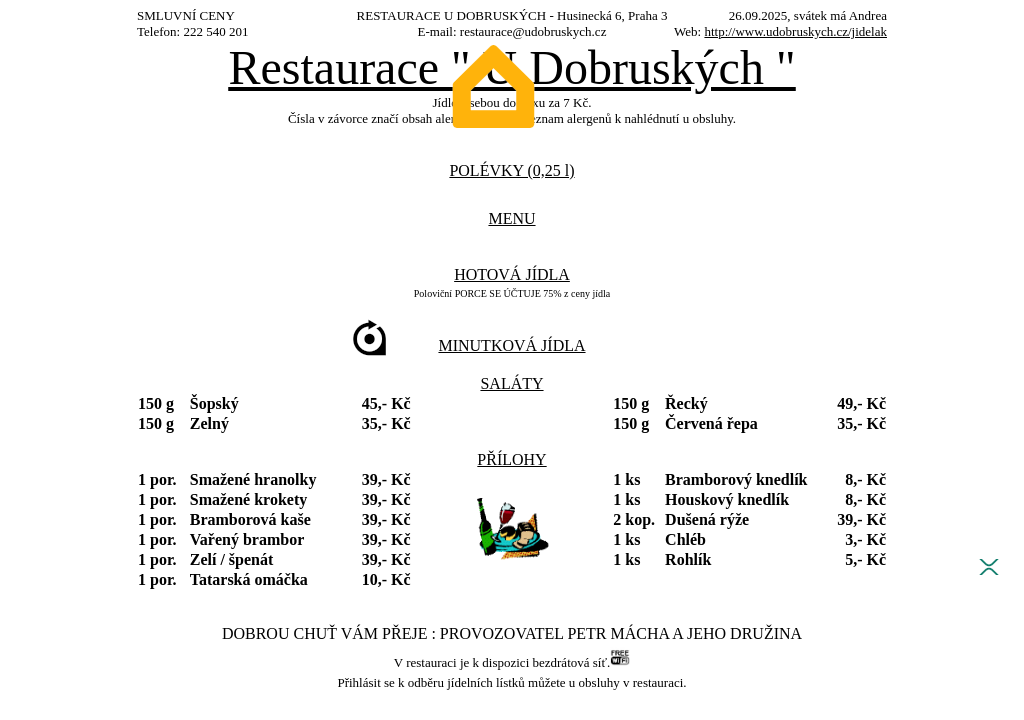 Image resolution: width=1024 pixels, height=720 pixels. Describe the element at coordinates (493, 86) in the screenshot. I see `open google home app` at that location.